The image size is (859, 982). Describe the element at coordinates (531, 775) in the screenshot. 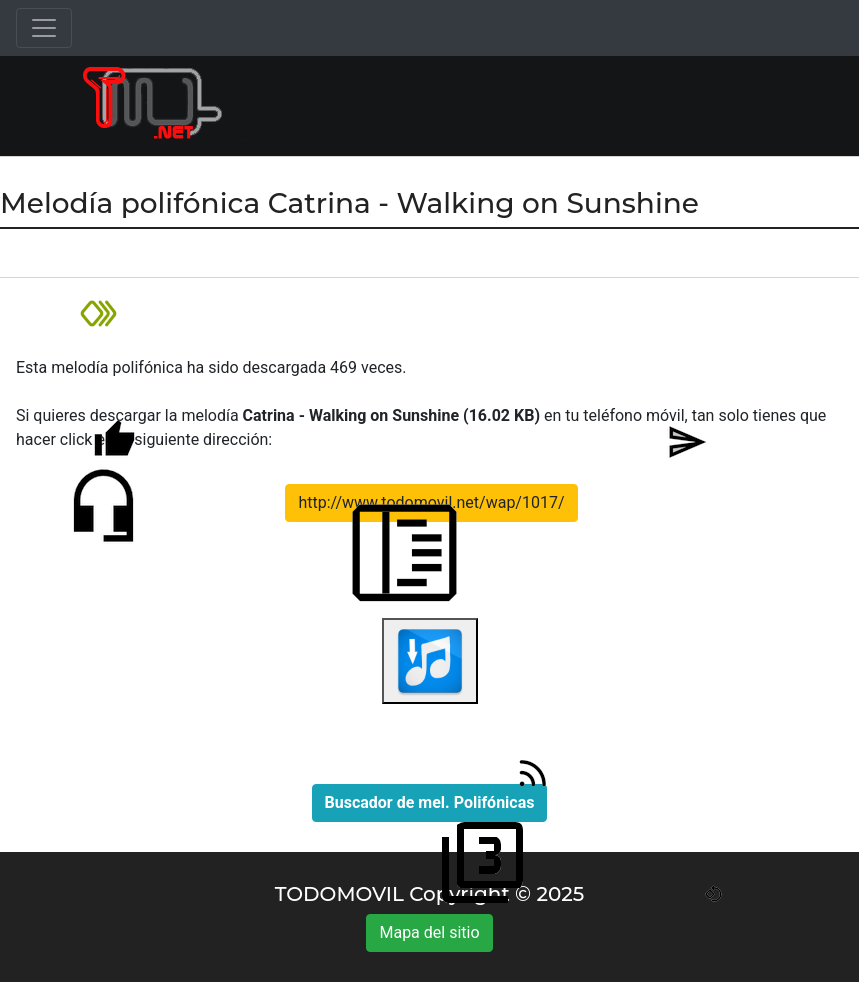

I see `subscribe to RSS feed` at that location.